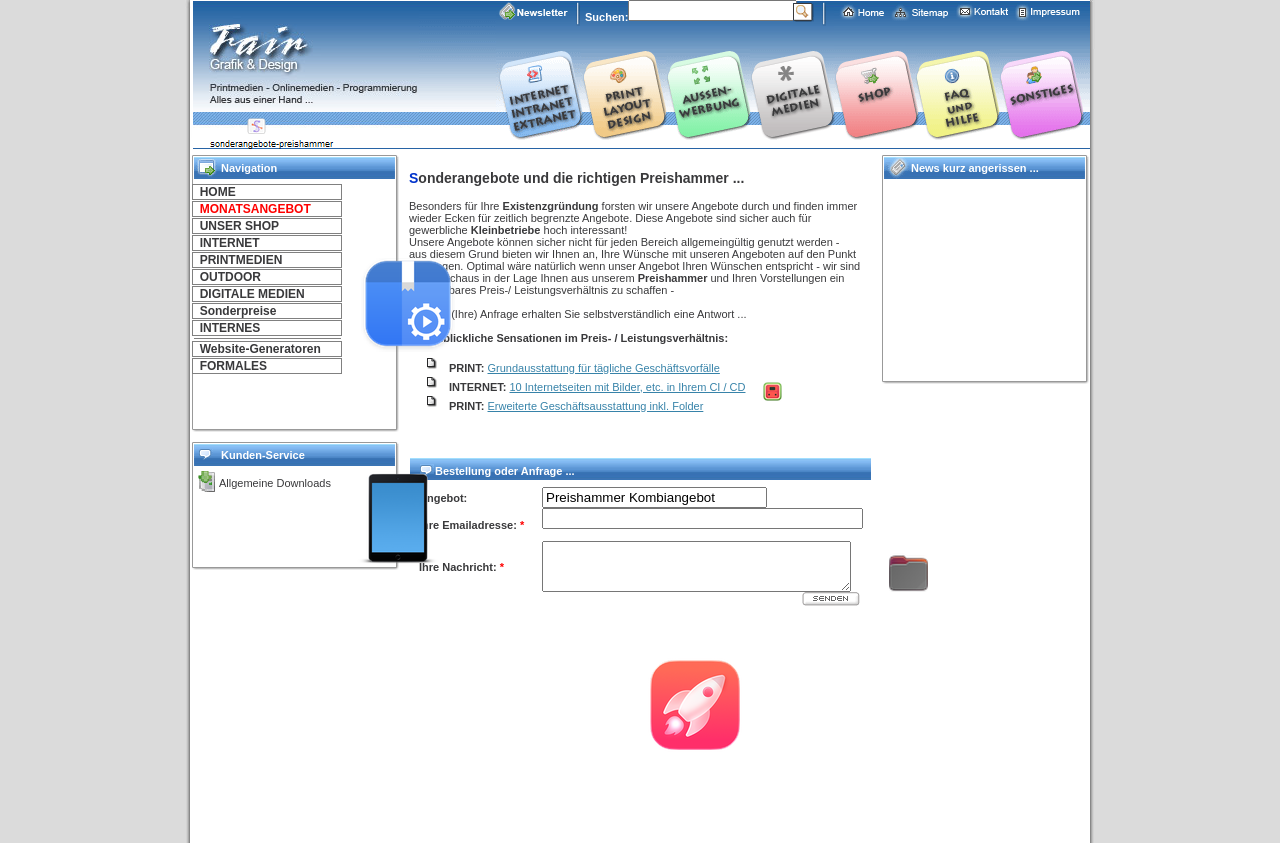 Image resolution: width=1280 pixels, height=843 pixels. Describe the element at coordinates (408, 305) in the screenshot. I see `manage software sources and repositories` at that location.